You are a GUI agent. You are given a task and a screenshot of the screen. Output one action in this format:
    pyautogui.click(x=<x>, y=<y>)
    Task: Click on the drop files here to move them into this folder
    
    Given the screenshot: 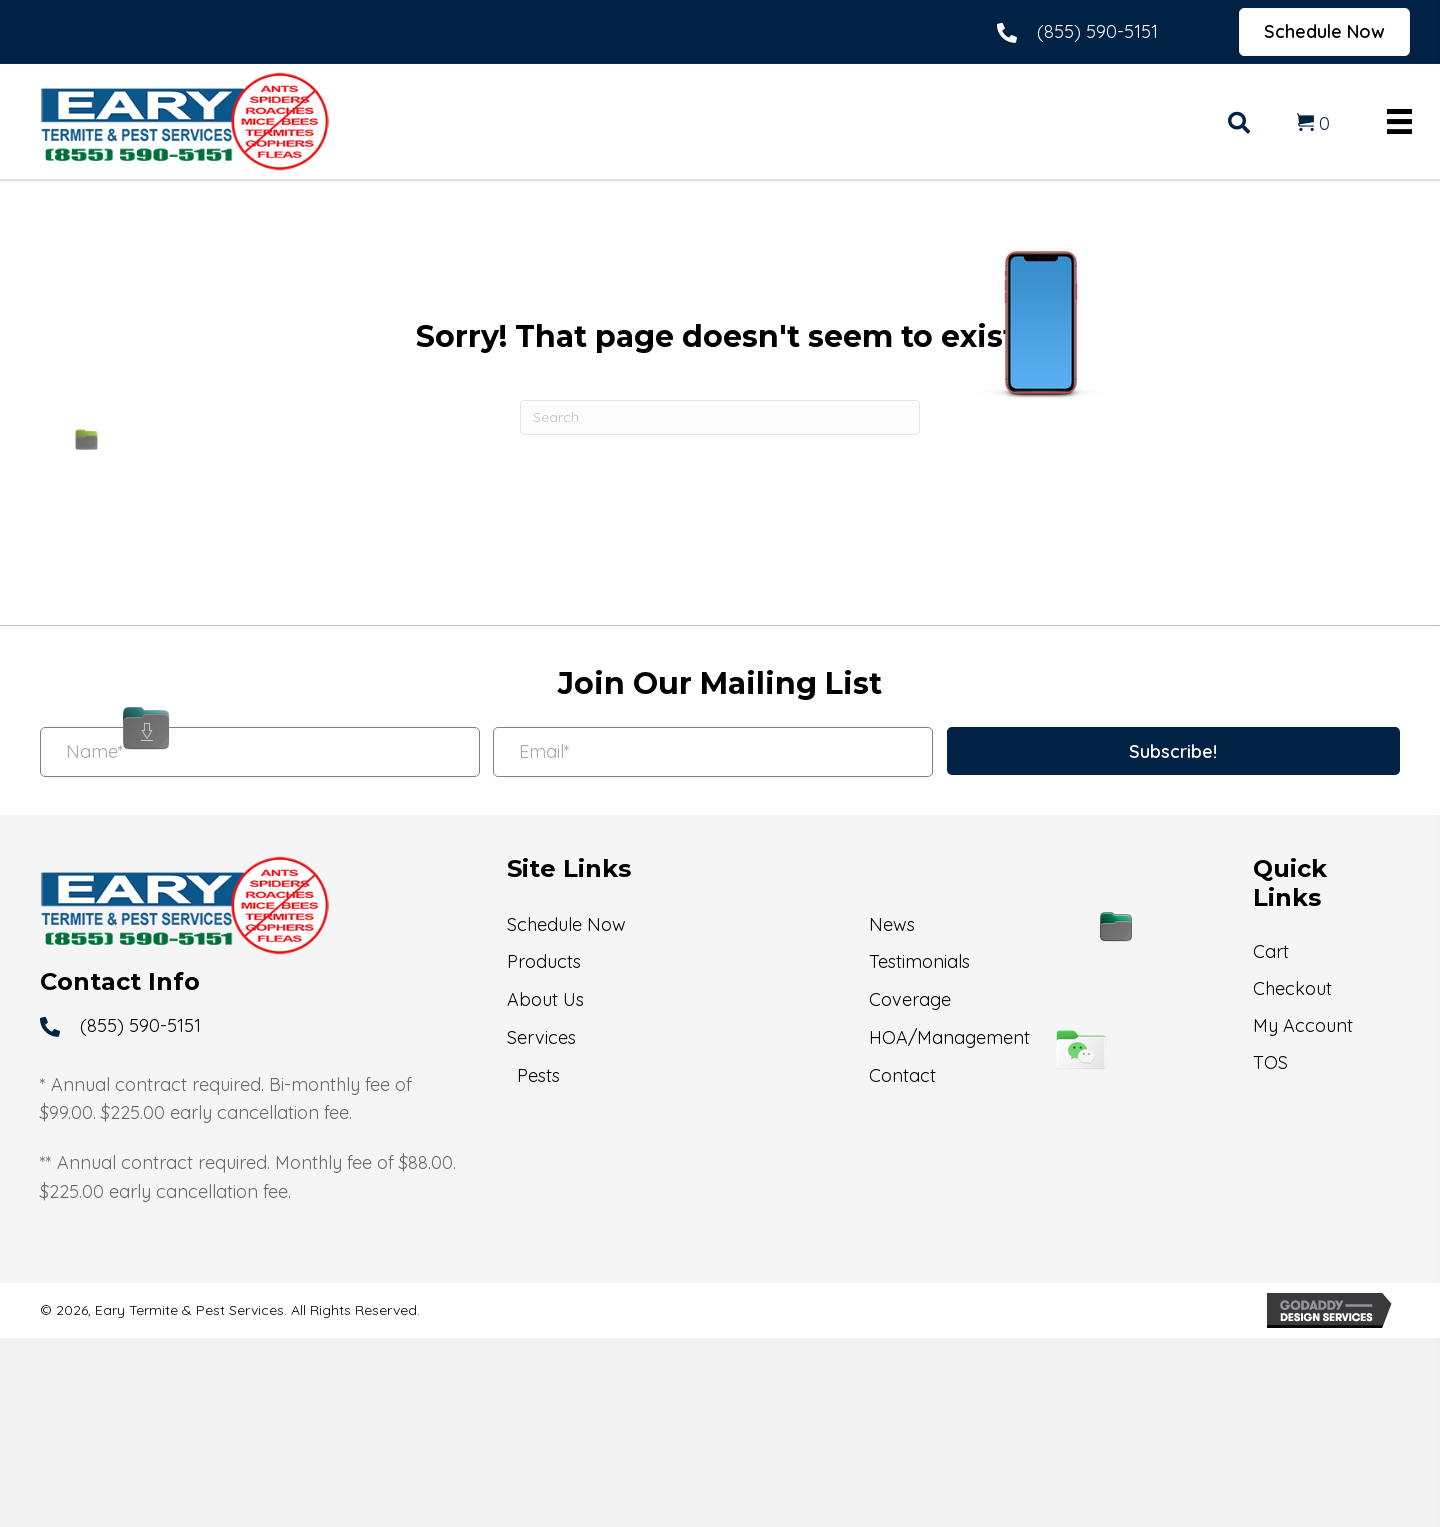 What is the action you would take?
    pyautogui.click(x=1116, y=926)
    